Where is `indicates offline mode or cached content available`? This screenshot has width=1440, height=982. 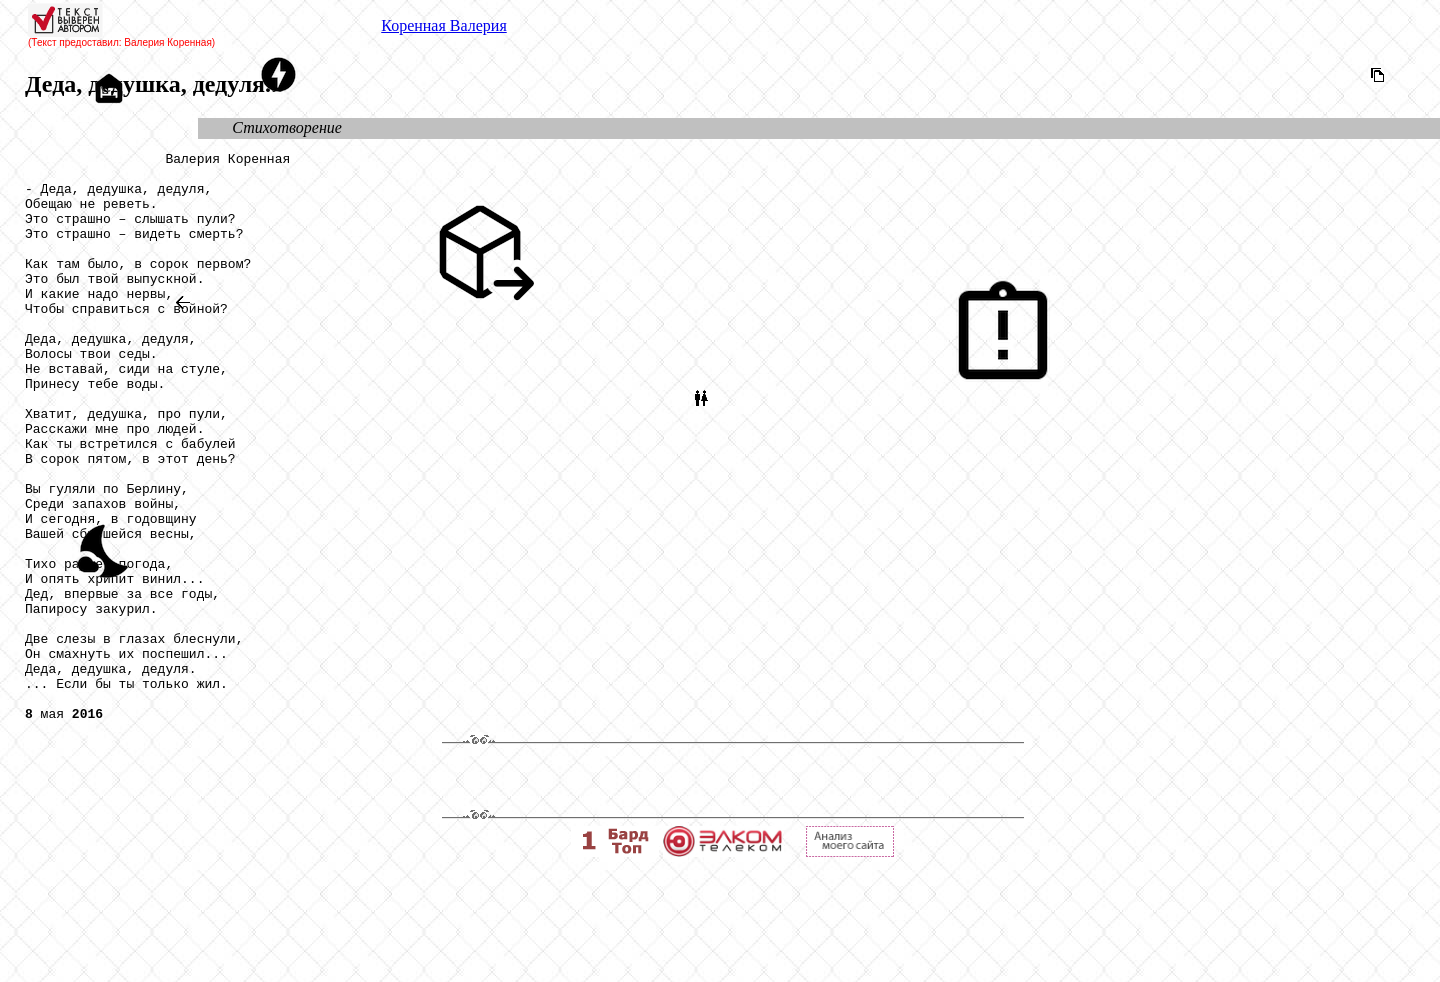 indicates offline mode or cached content available is located at coordinates (278, 74).